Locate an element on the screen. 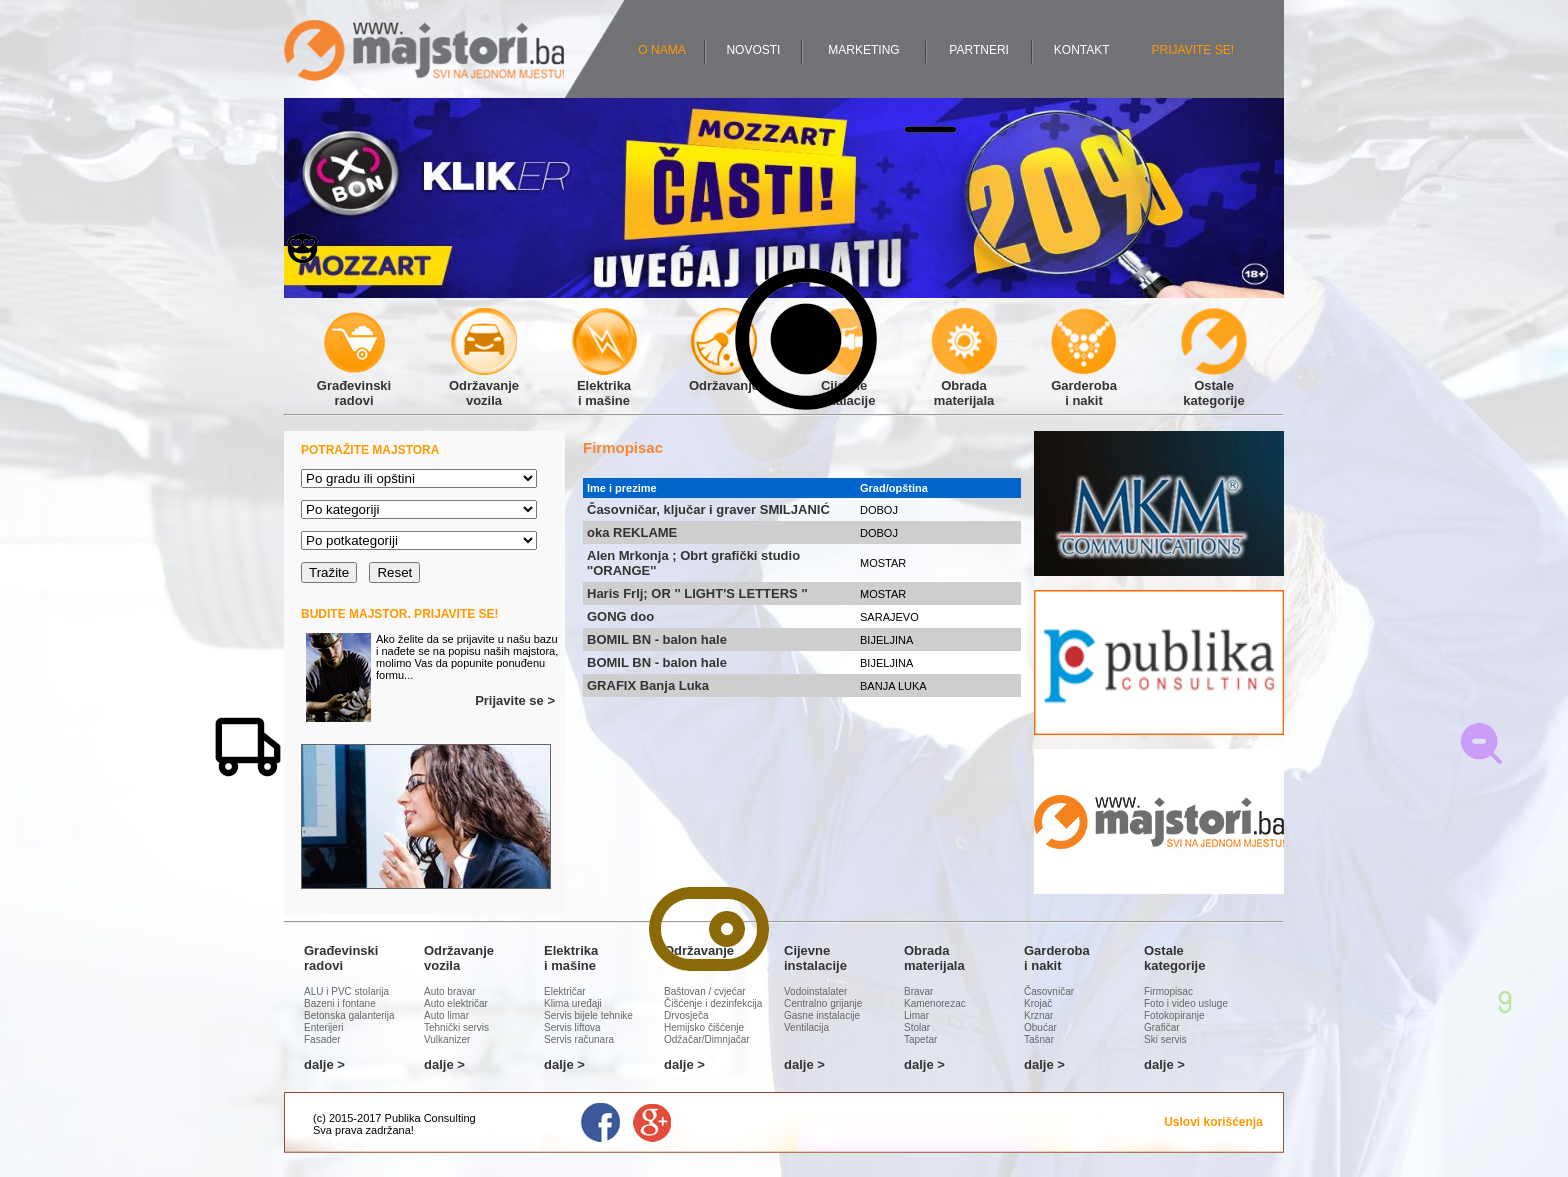 The height and width of the screenshot is (1177, 1568). access vehicle or transportation options is located at coordinates (248, 747).